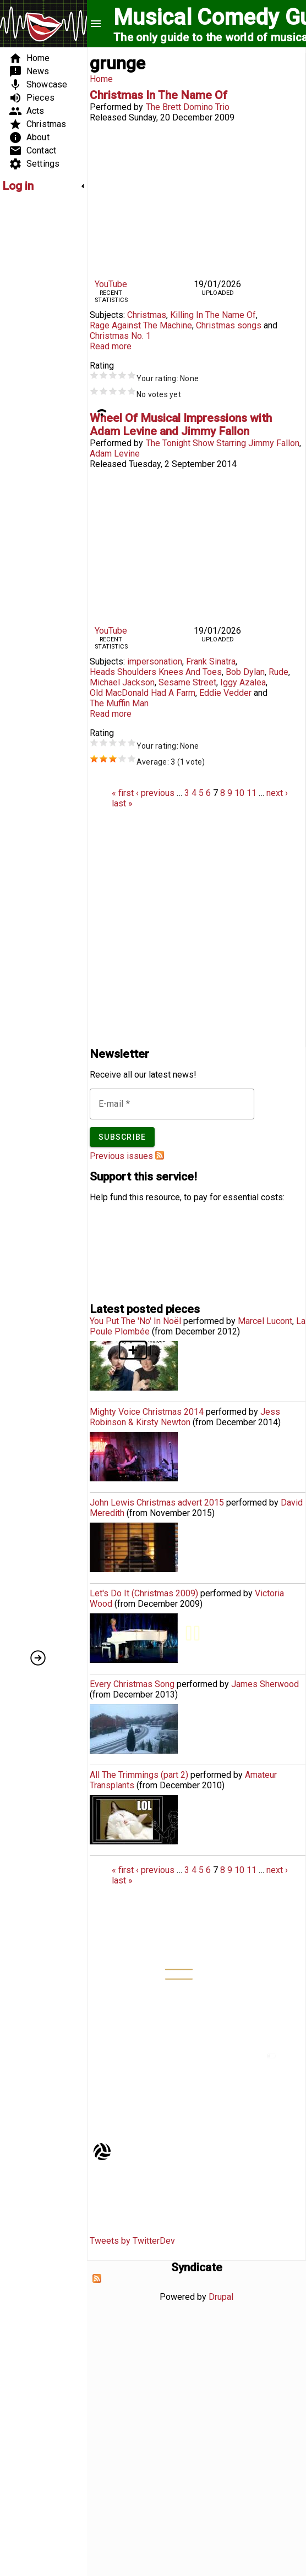  I want to click on volleyball sports category or activity, so click(102, 2151).